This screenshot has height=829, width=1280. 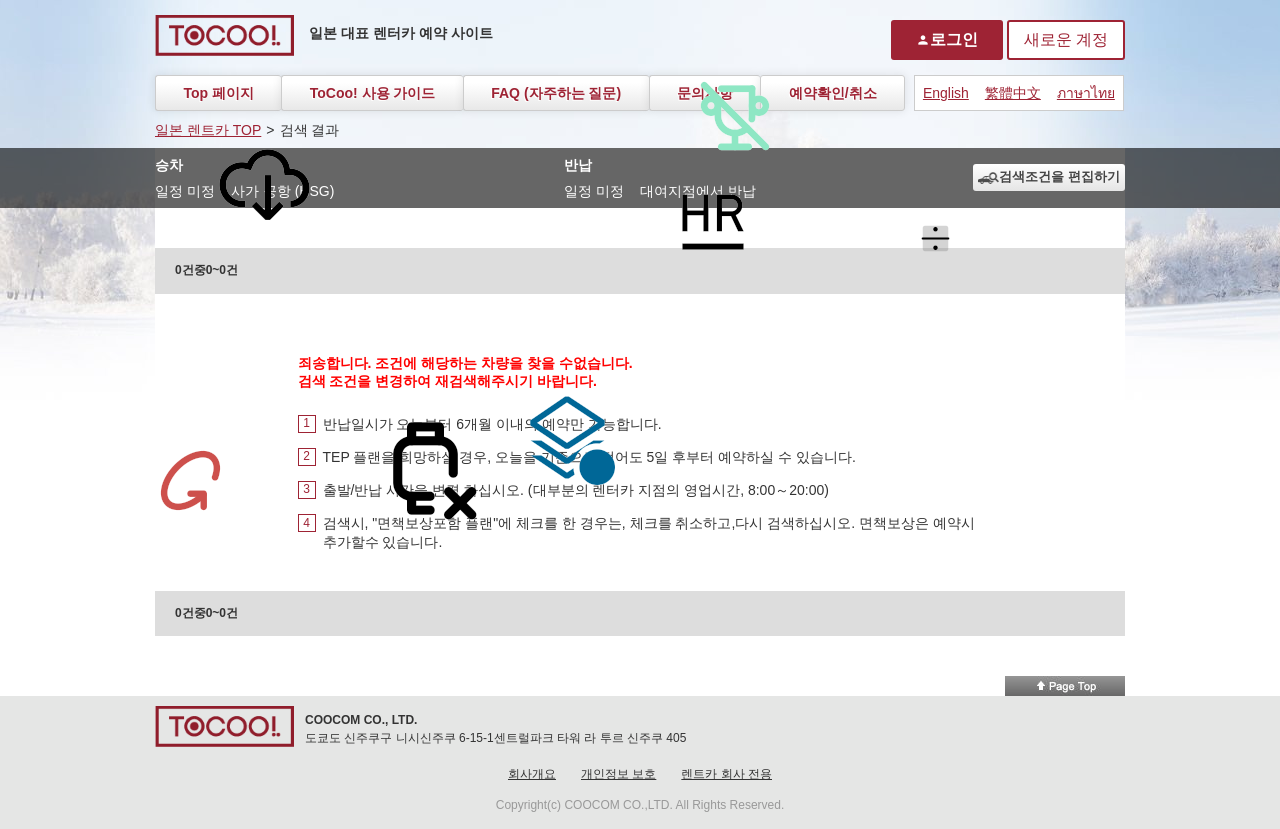 What do you see at coordinates (713, 219) in the screenshot?
I see `insert a horizontal rule or divider line` at bounding box center [713, 219].